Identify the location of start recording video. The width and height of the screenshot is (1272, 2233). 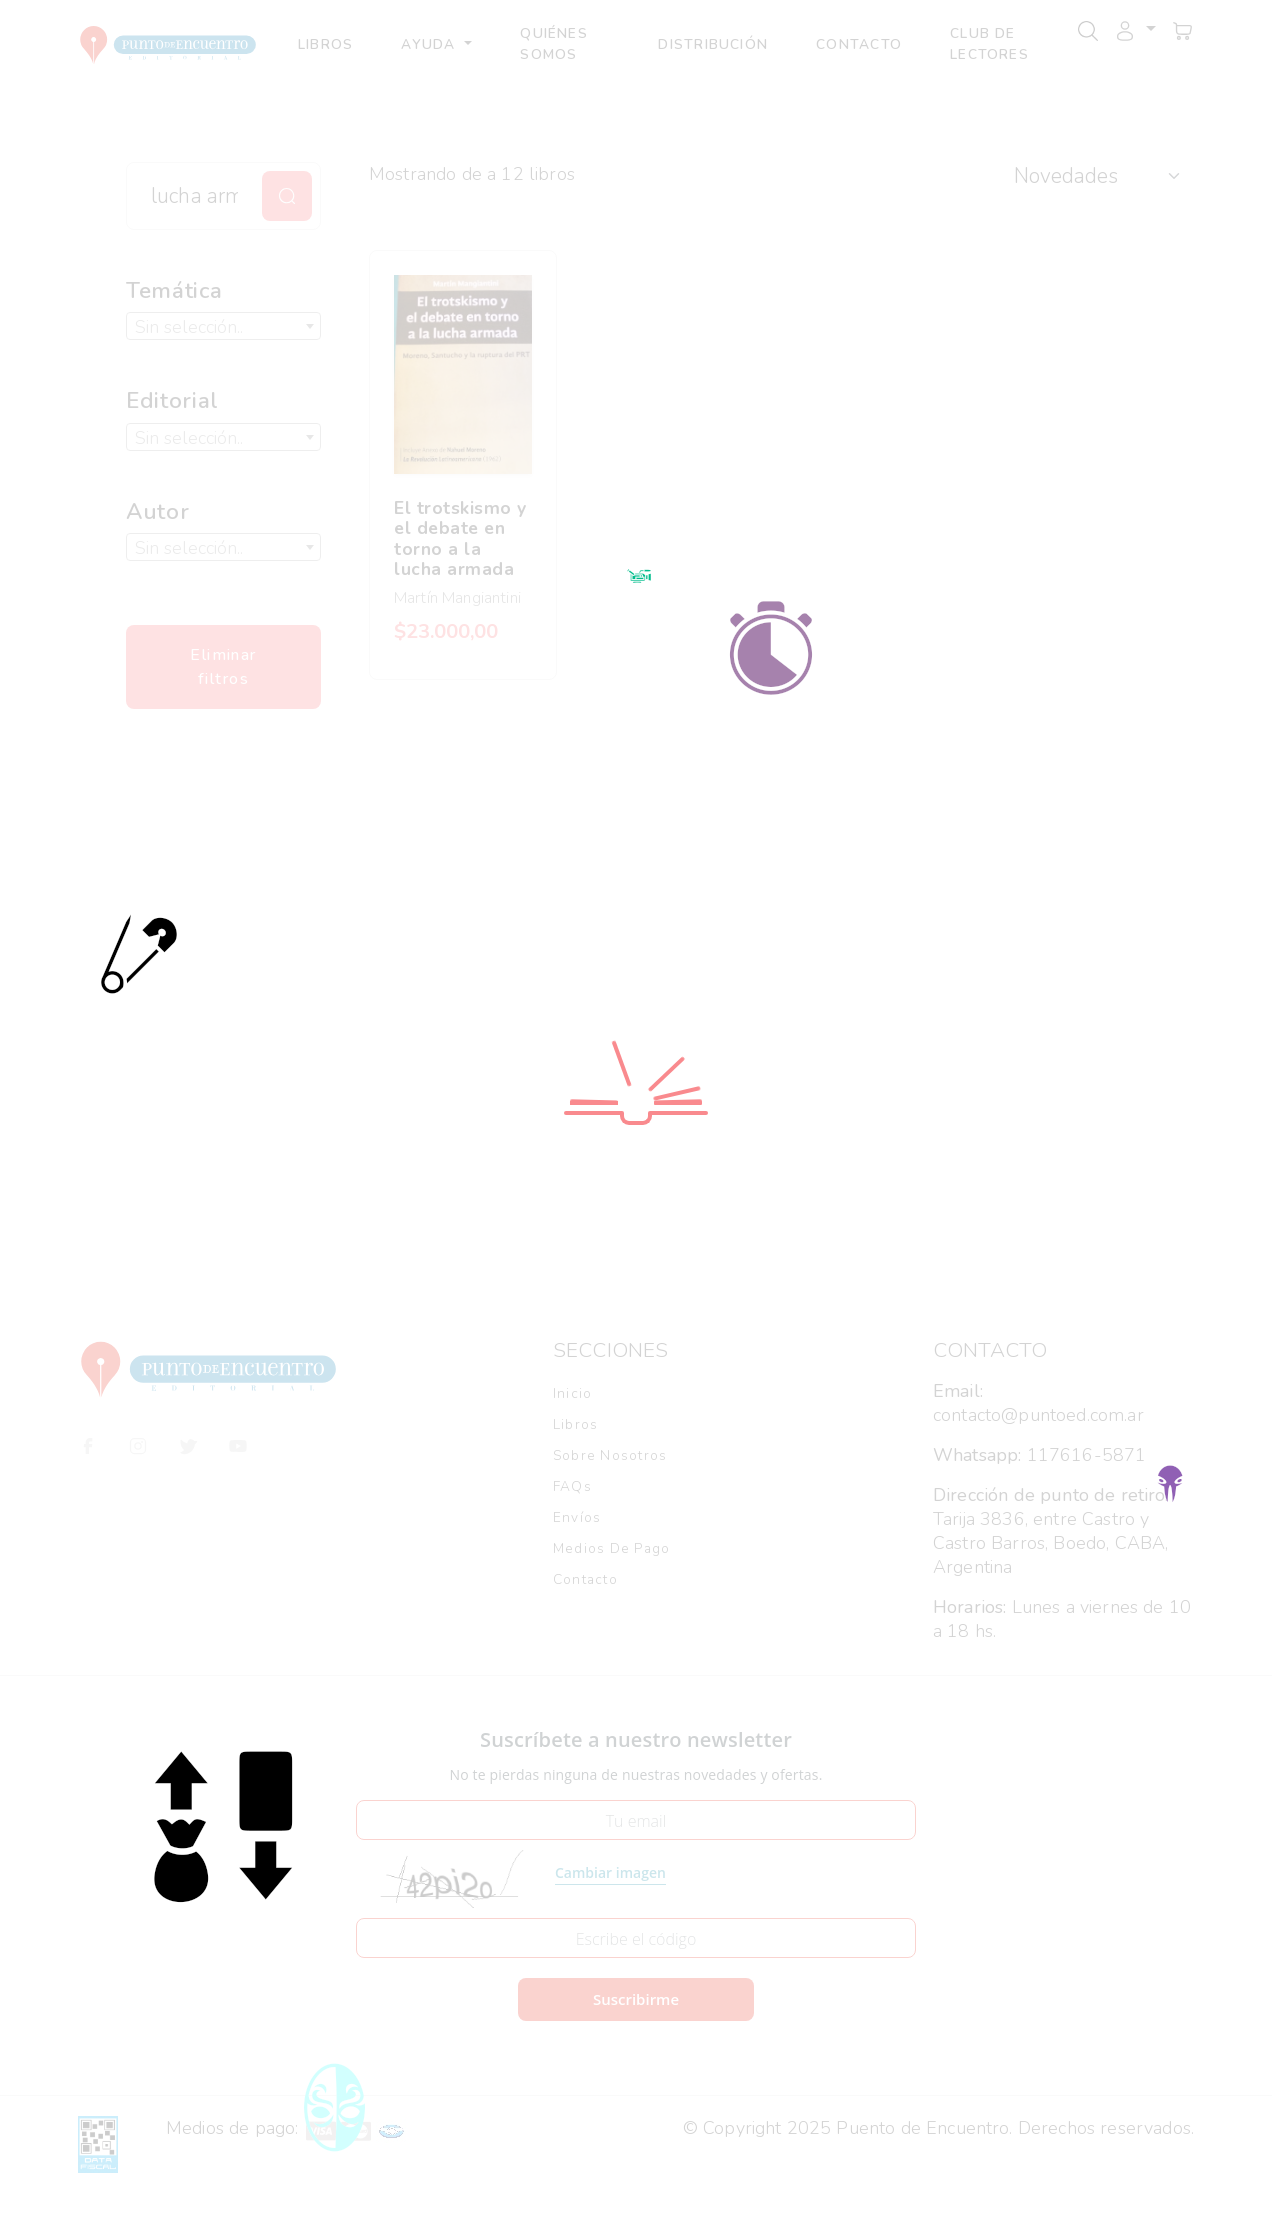
(639, 576).